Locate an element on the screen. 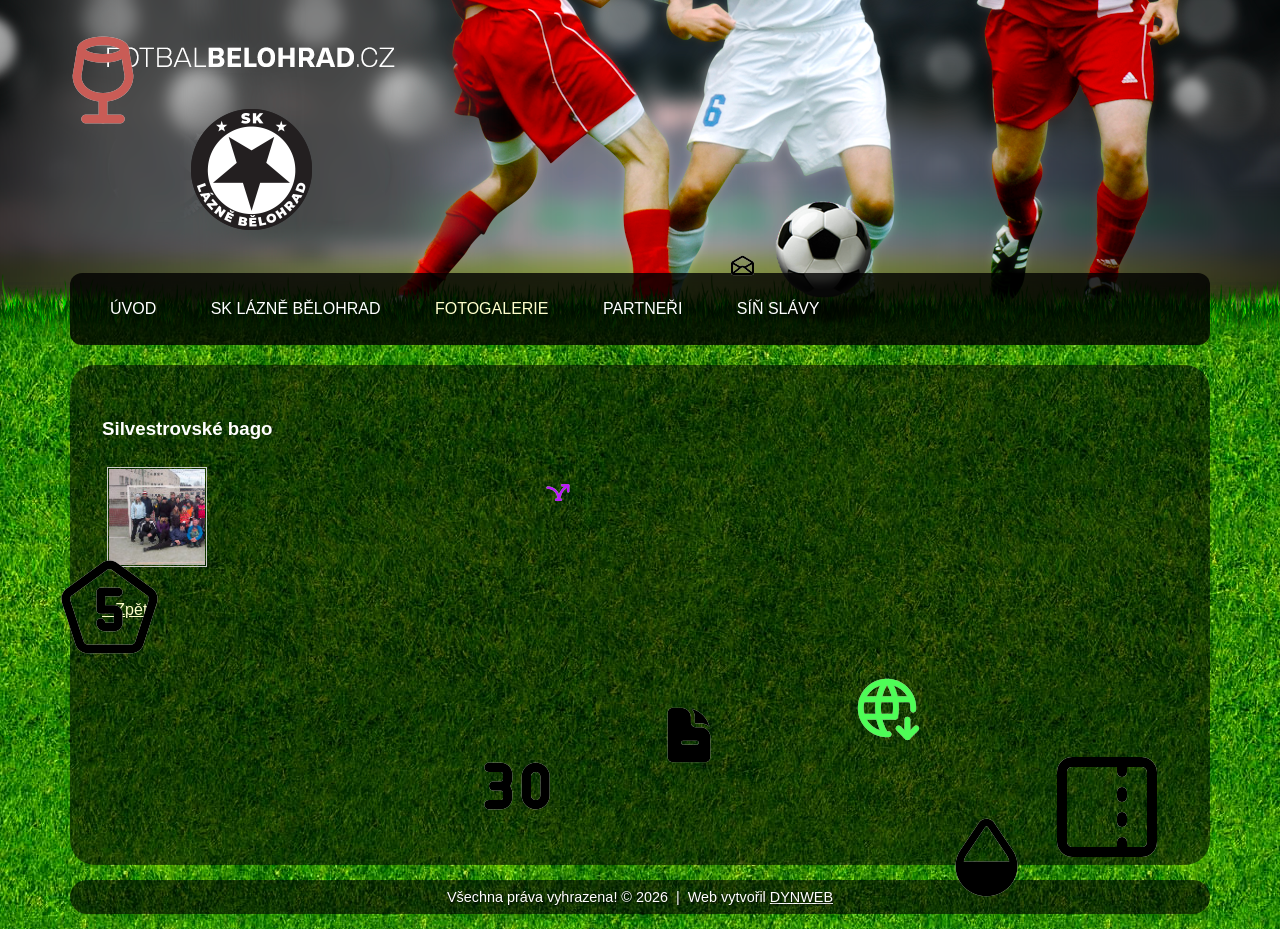 The width and height of the screenshot is (1280, 929). indicates 30 items, days, or units is located at coordinates (517, 786).